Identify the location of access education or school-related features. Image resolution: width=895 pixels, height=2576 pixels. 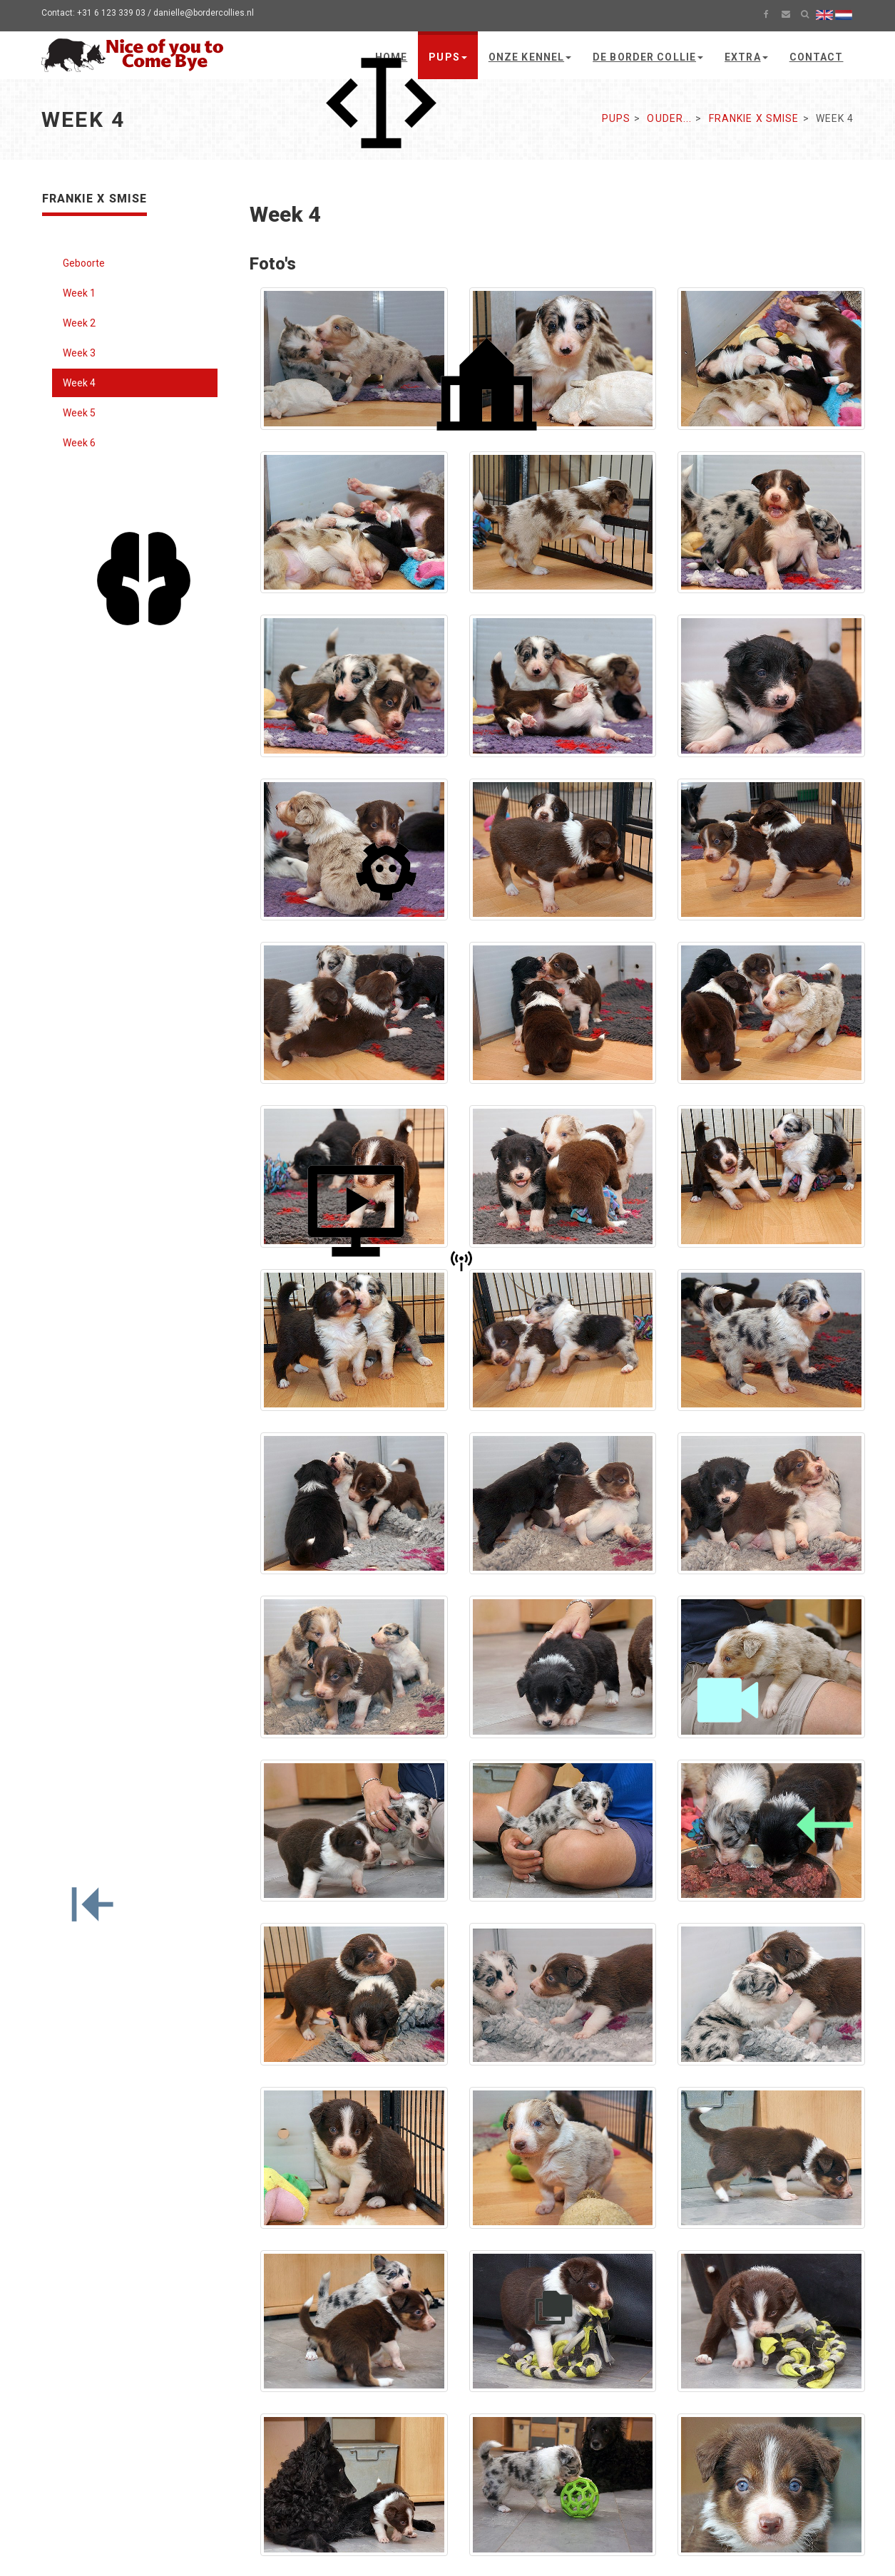
(486, 389).